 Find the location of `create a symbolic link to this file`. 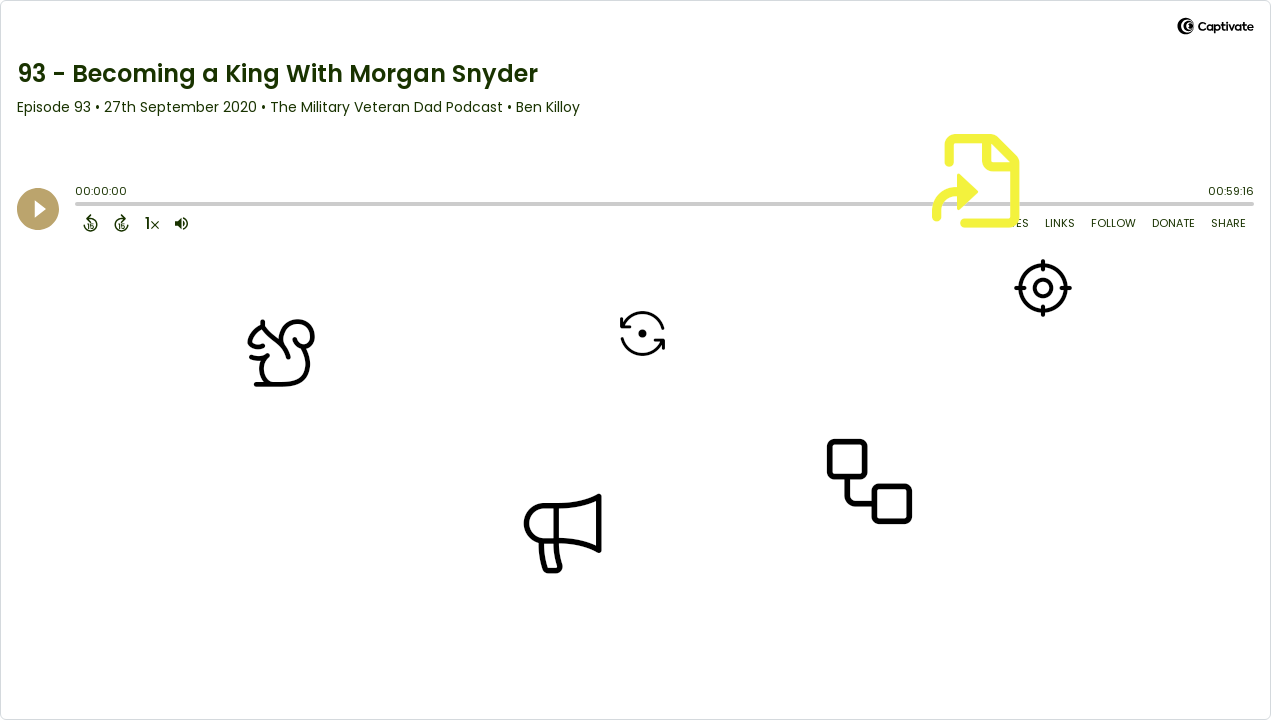

create a symbolic link to this file is located at coordinates (982, 184).